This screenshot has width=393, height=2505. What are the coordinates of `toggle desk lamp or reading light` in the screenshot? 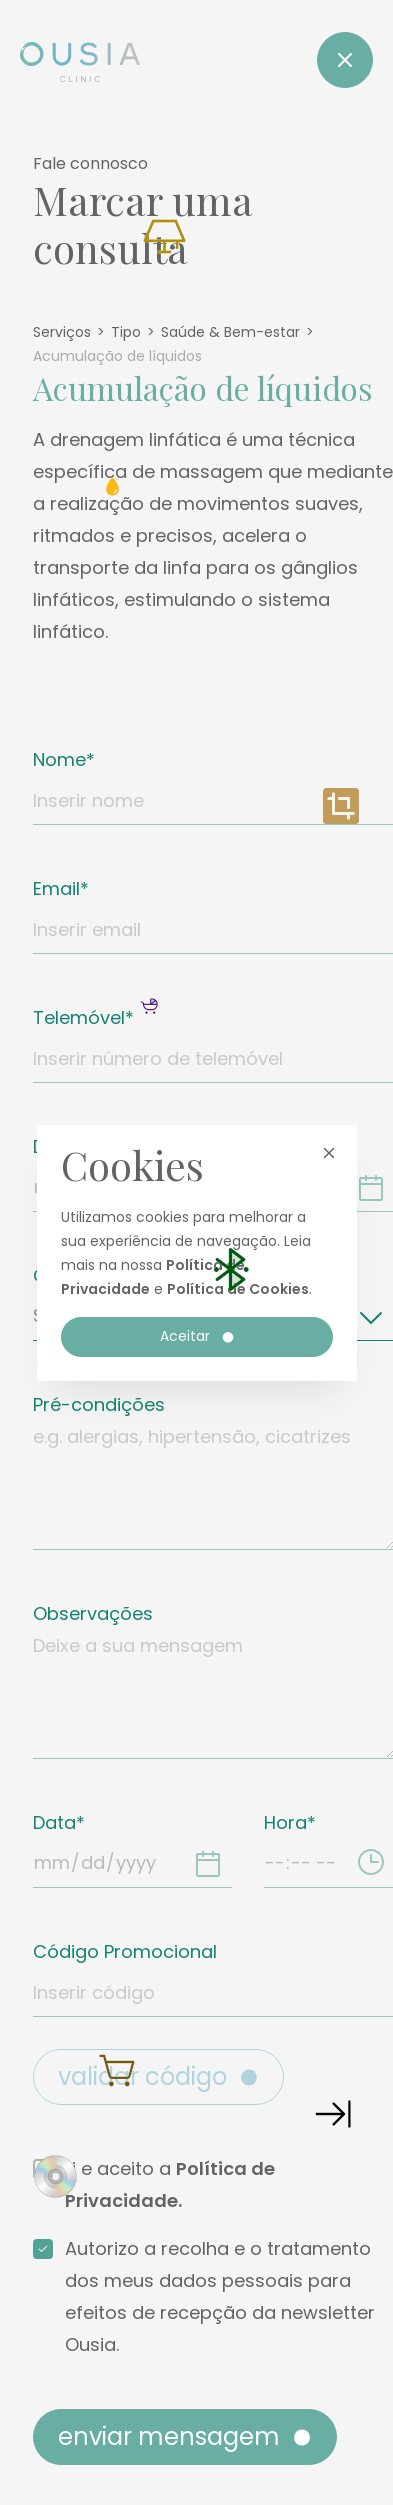 It's located at (164, 236).